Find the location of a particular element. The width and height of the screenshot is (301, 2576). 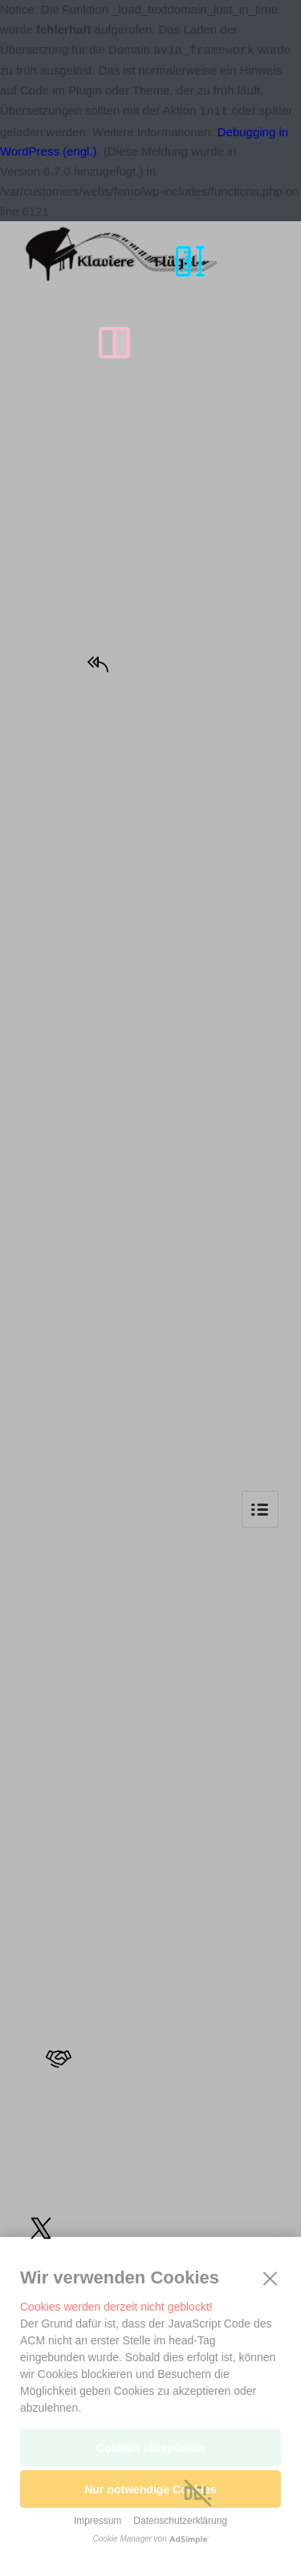

toggle half-screen or split view mode is located at coordinates (114, 342).